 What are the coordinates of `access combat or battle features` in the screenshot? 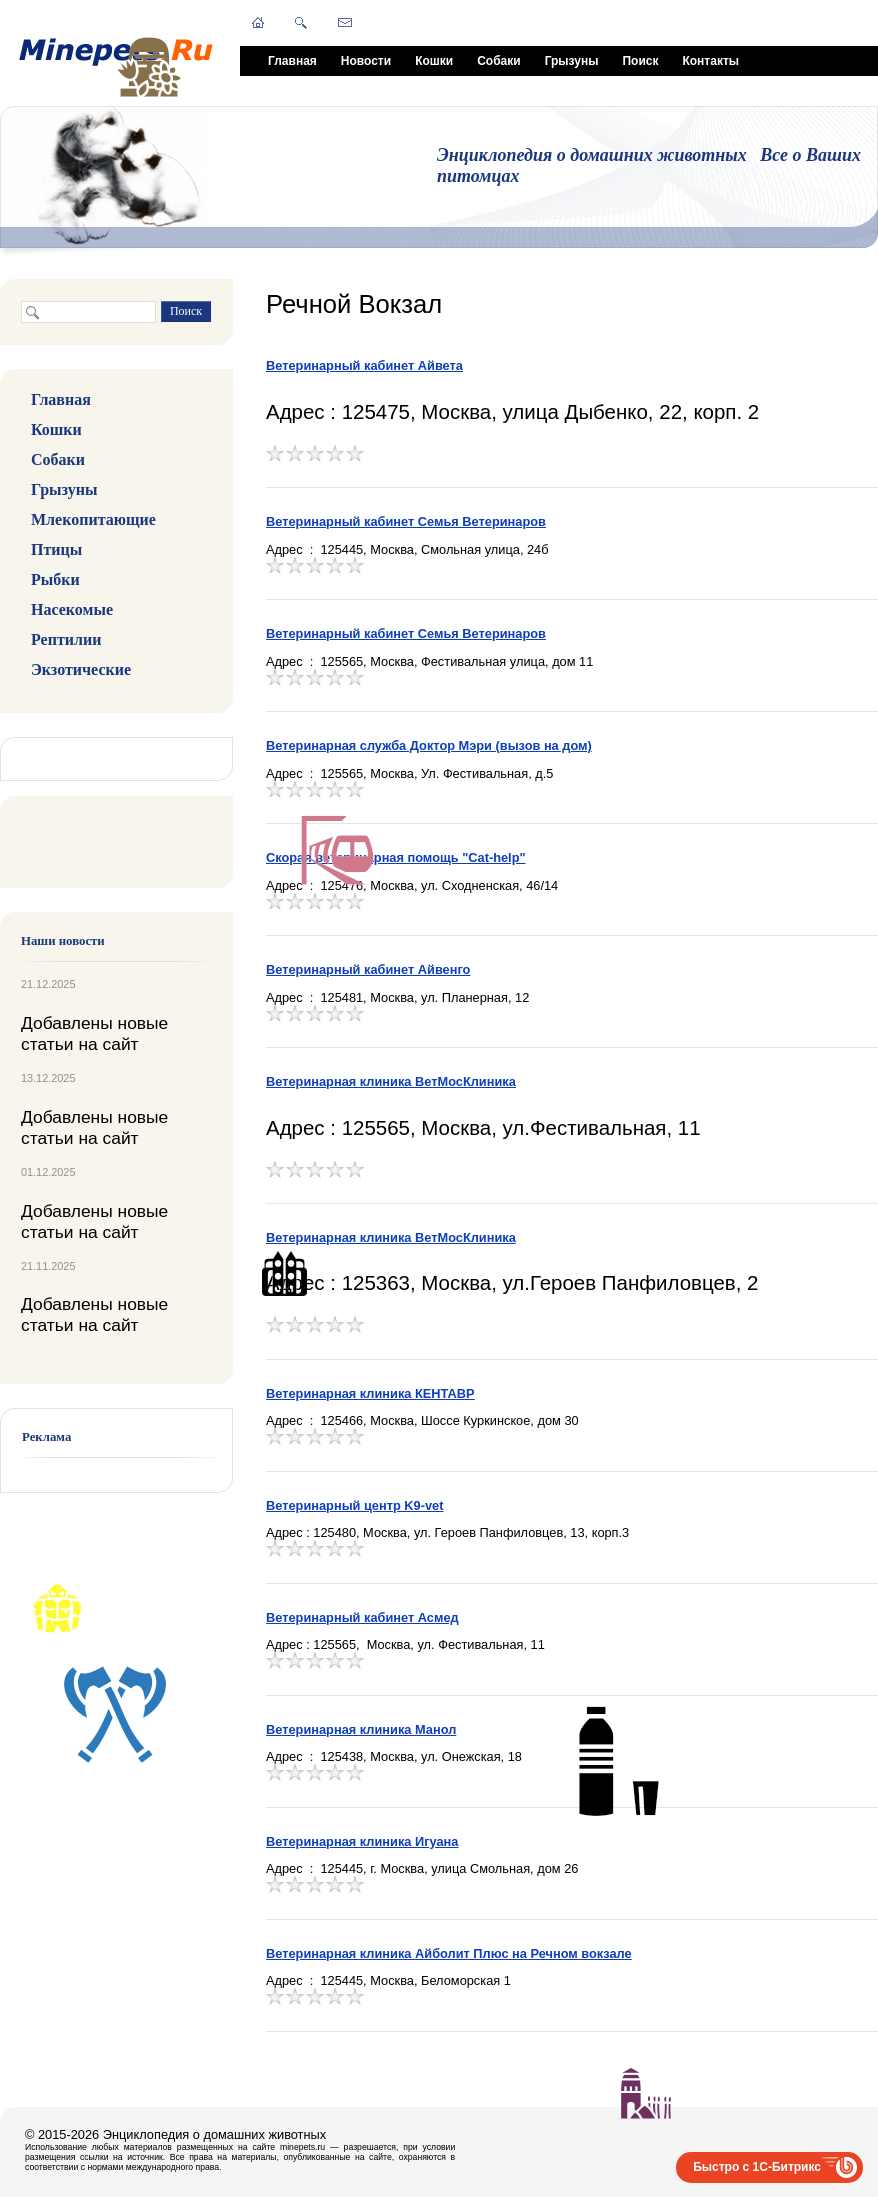 It's located at (115, 1715).